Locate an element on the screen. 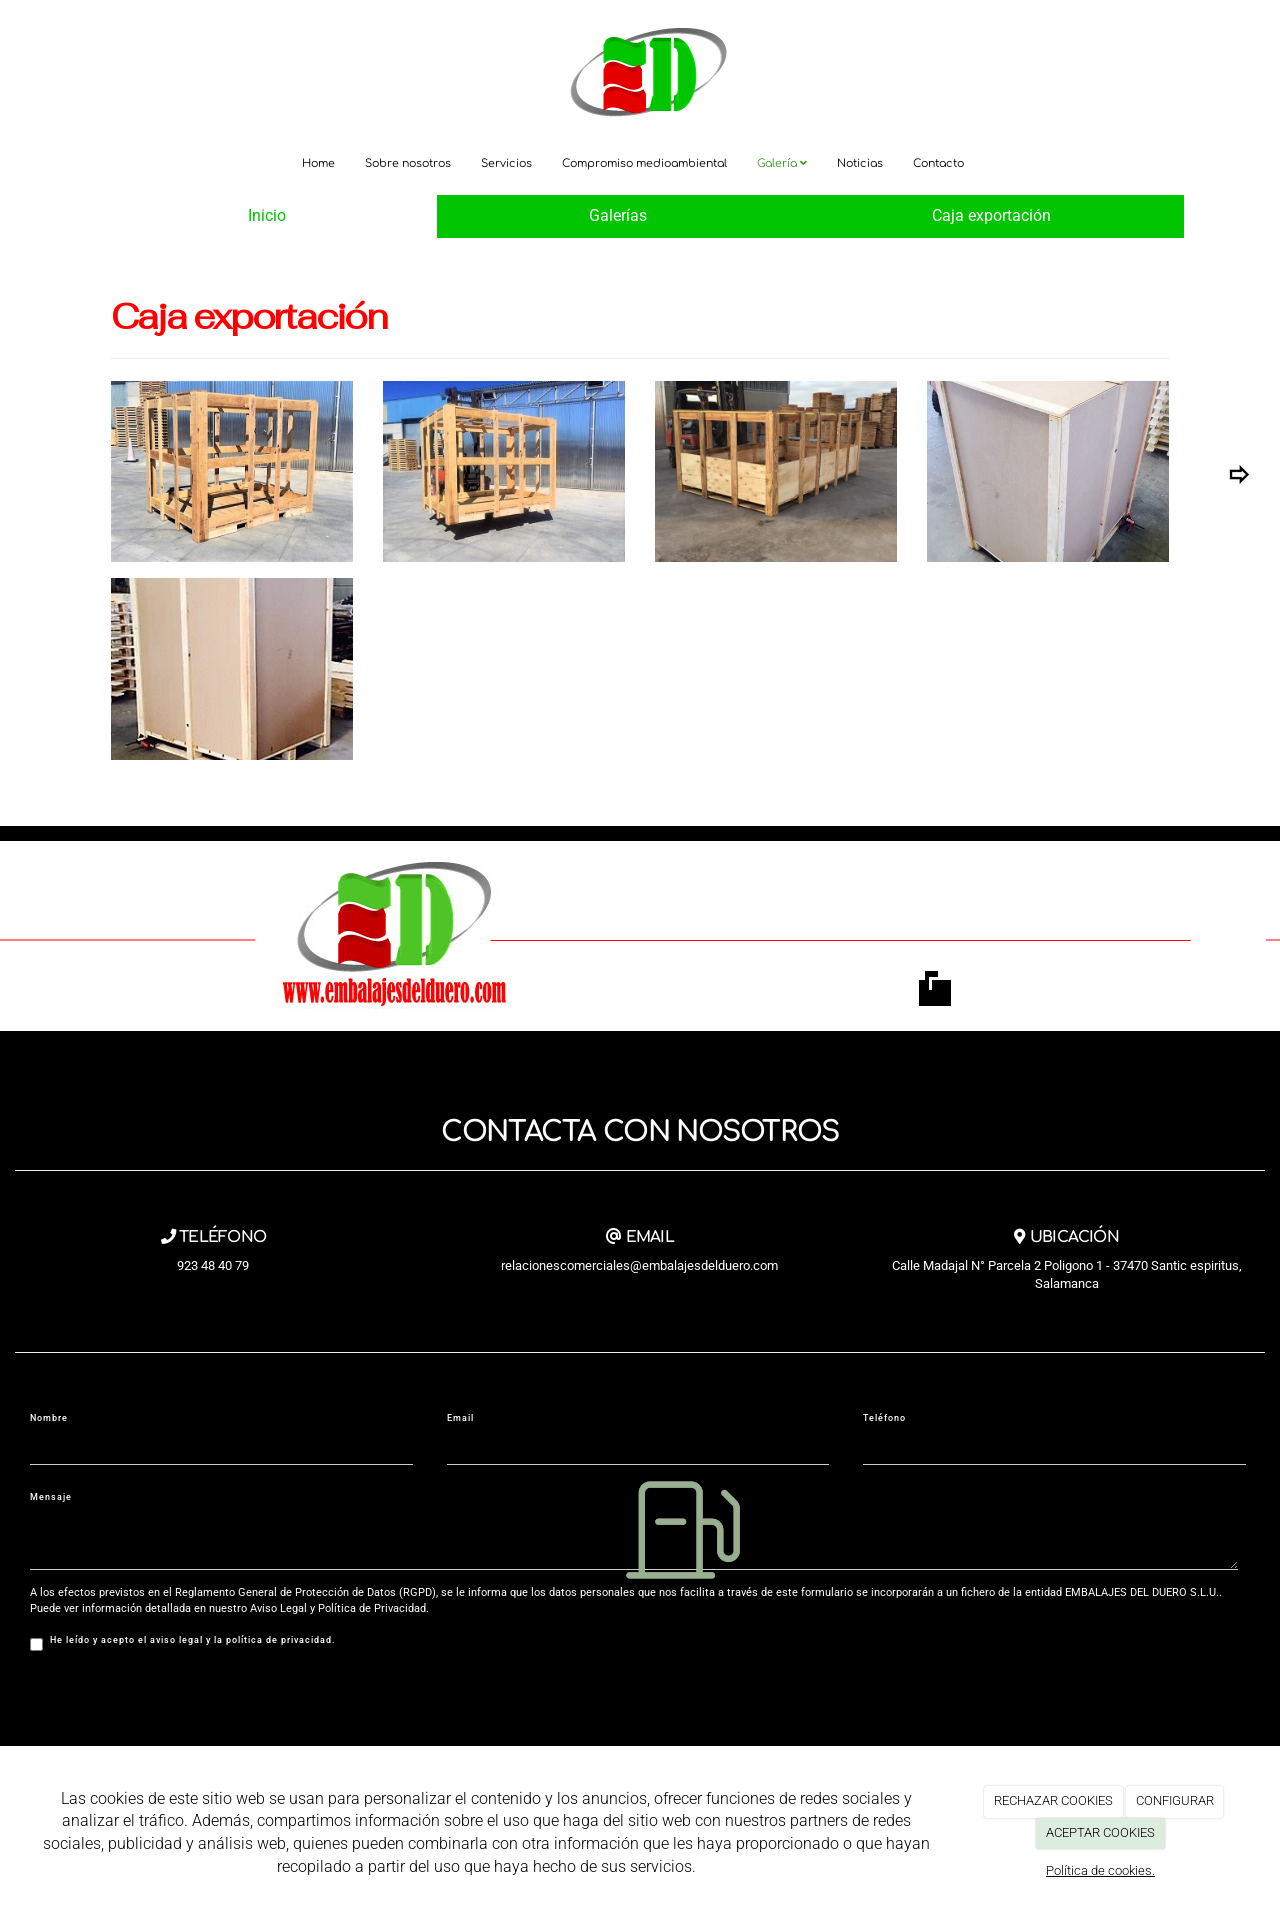 The image size is (1280, 1921). find nearby gas stations is located at coordinates (679, 1530).